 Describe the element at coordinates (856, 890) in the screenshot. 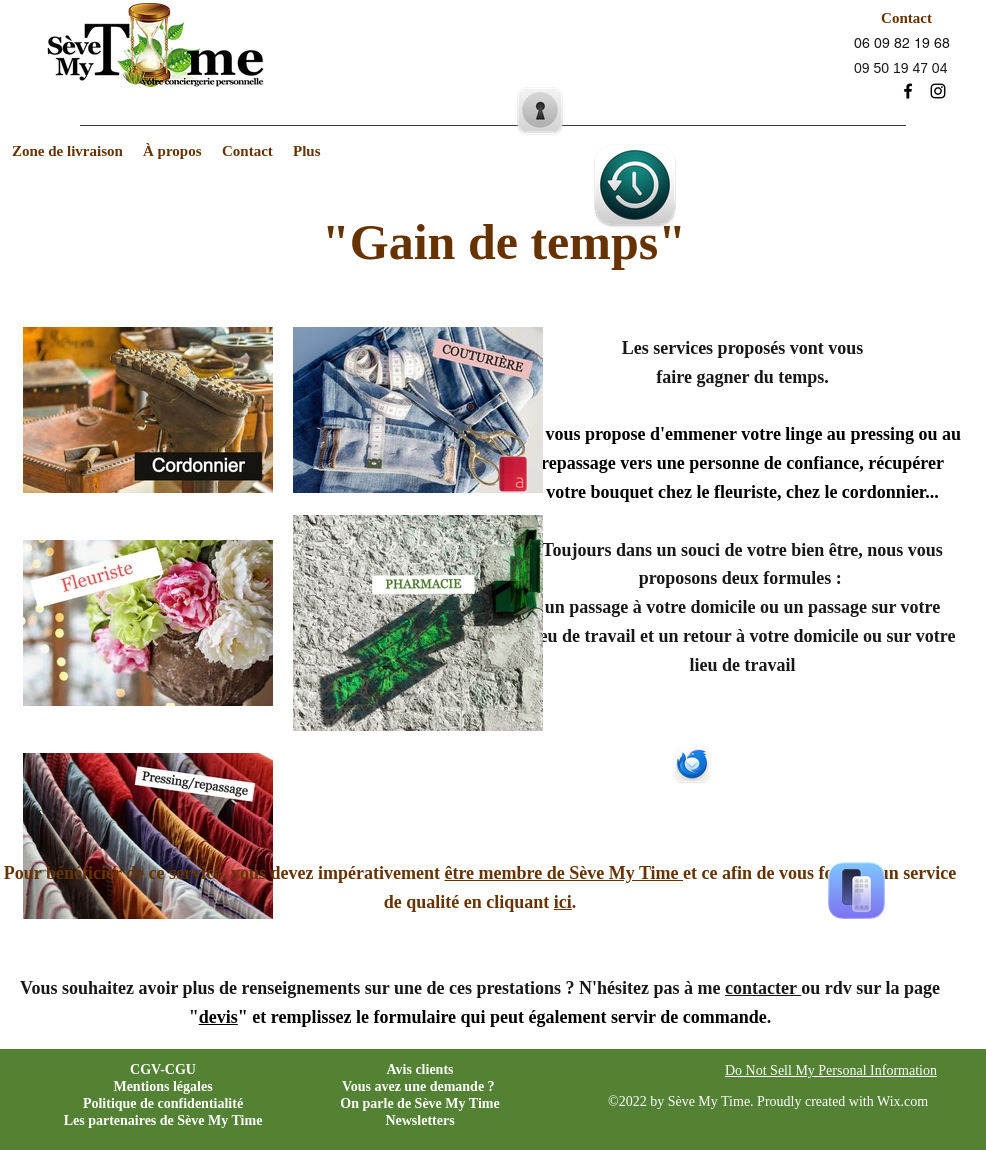

I see `open kde connect preferences` at that location.